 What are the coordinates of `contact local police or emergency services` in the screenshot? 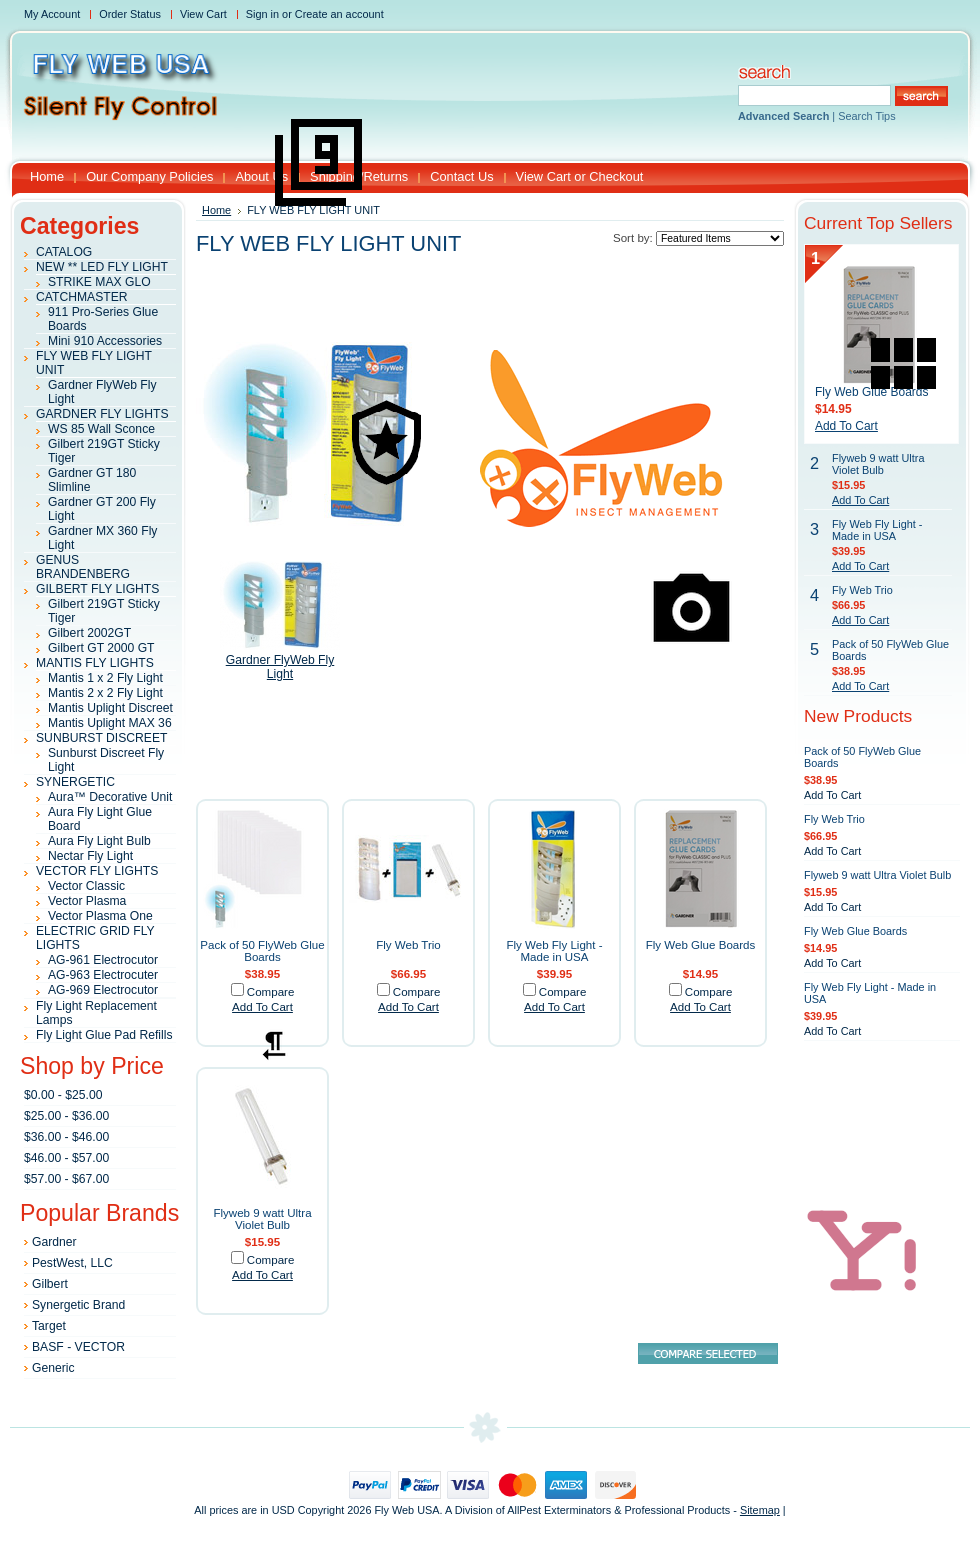 It's located at (386, 442).